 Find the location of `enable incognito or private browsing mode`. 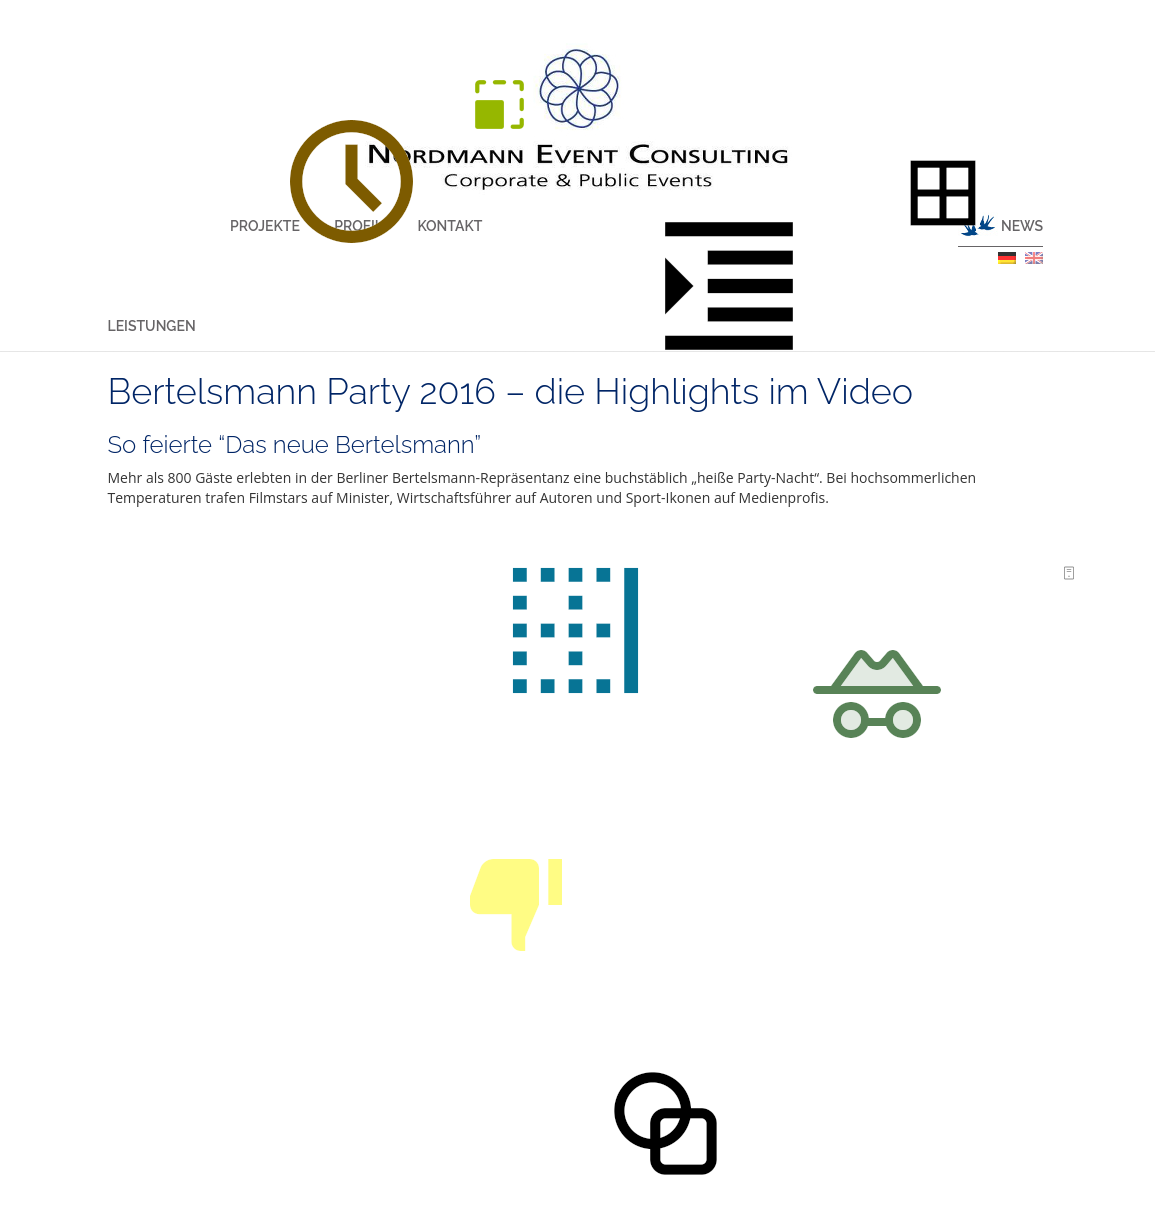

enable incognito or private browsing mode is located at coordinates (877, 694).